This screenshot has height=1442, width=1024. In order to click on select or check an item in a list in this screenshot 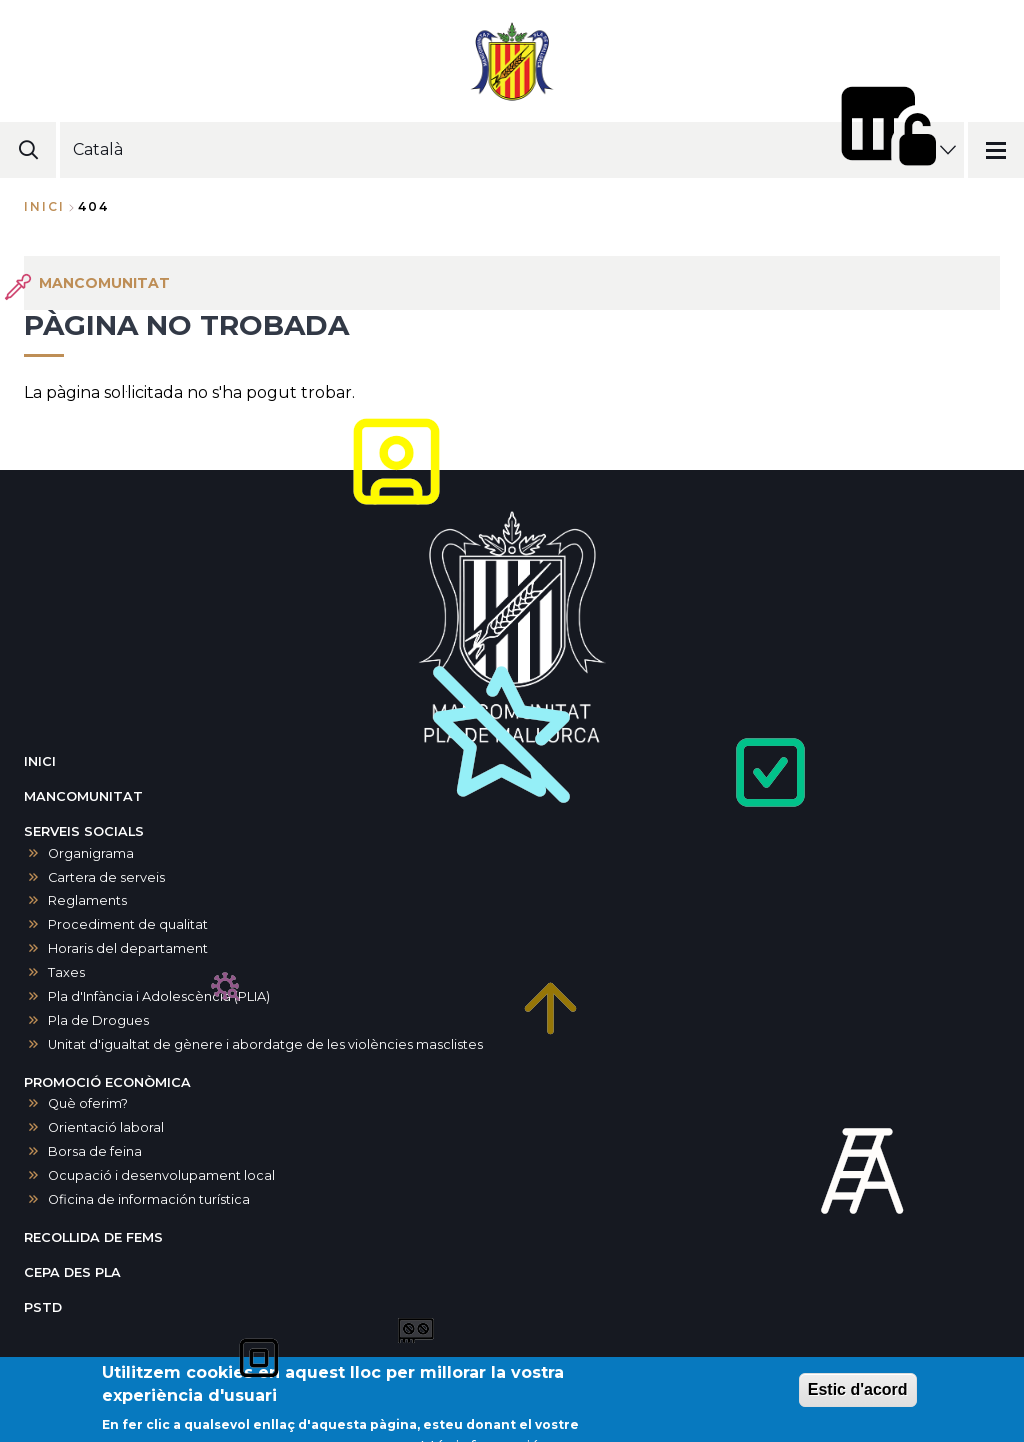, I will do `click(770, 772)`.